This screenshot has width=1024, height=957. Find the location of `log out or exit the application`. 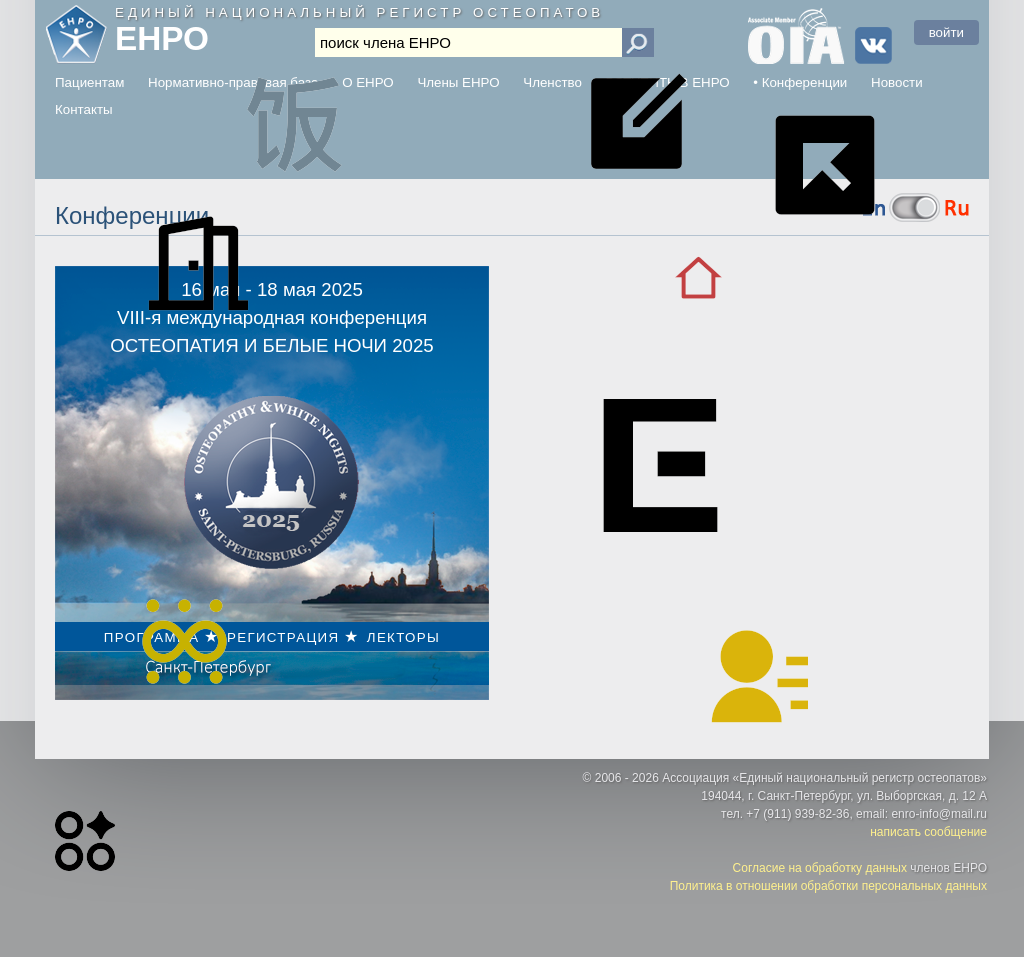

log out or exit the application is located at coordinates (198, 265).